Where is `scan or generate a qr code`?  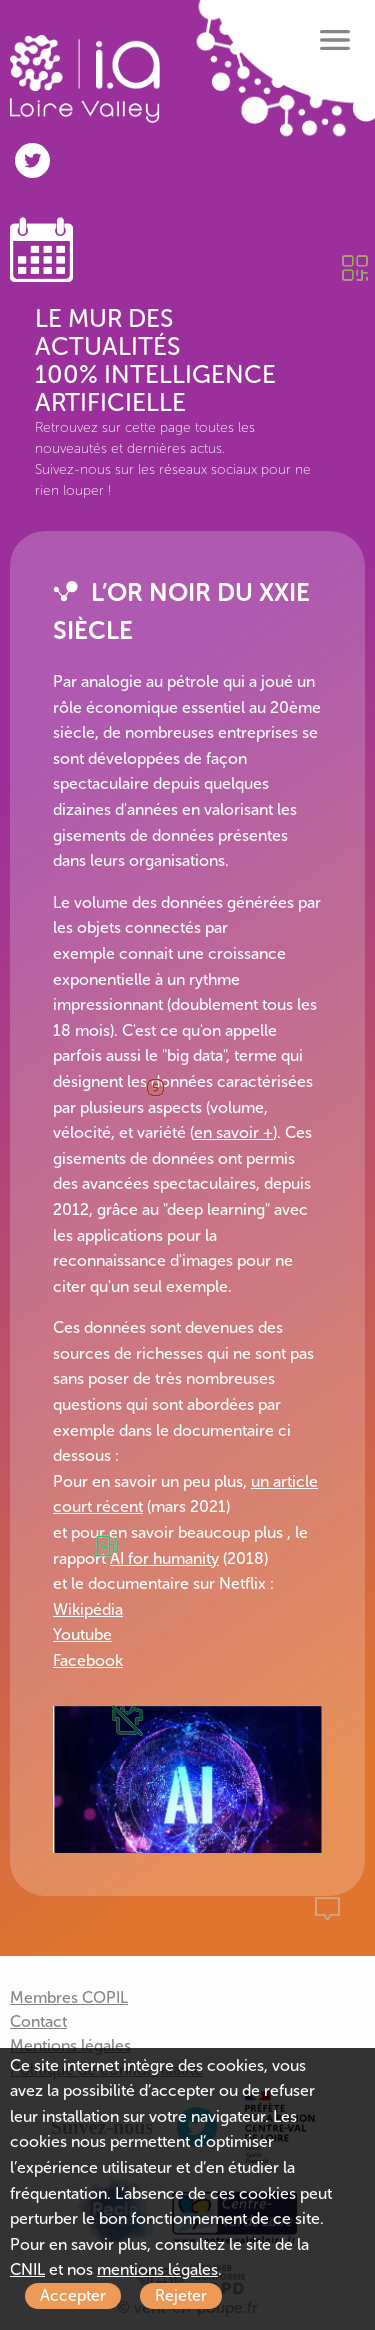
scan or generate a qr code is located at coordinates (355, 268).